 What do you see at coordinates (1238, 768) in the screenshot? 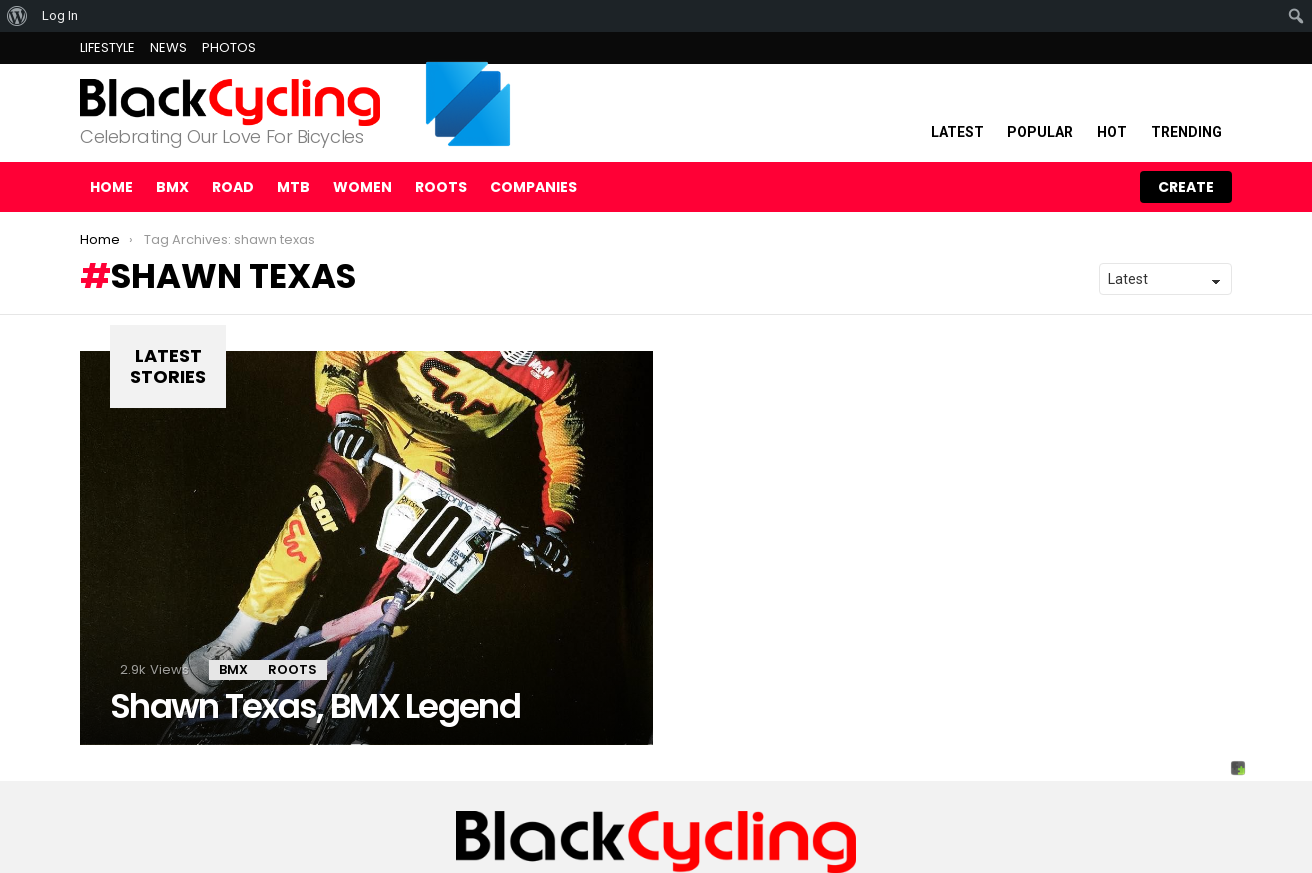
I see `open browser extensions manager` at bounding box center [1238, 768].